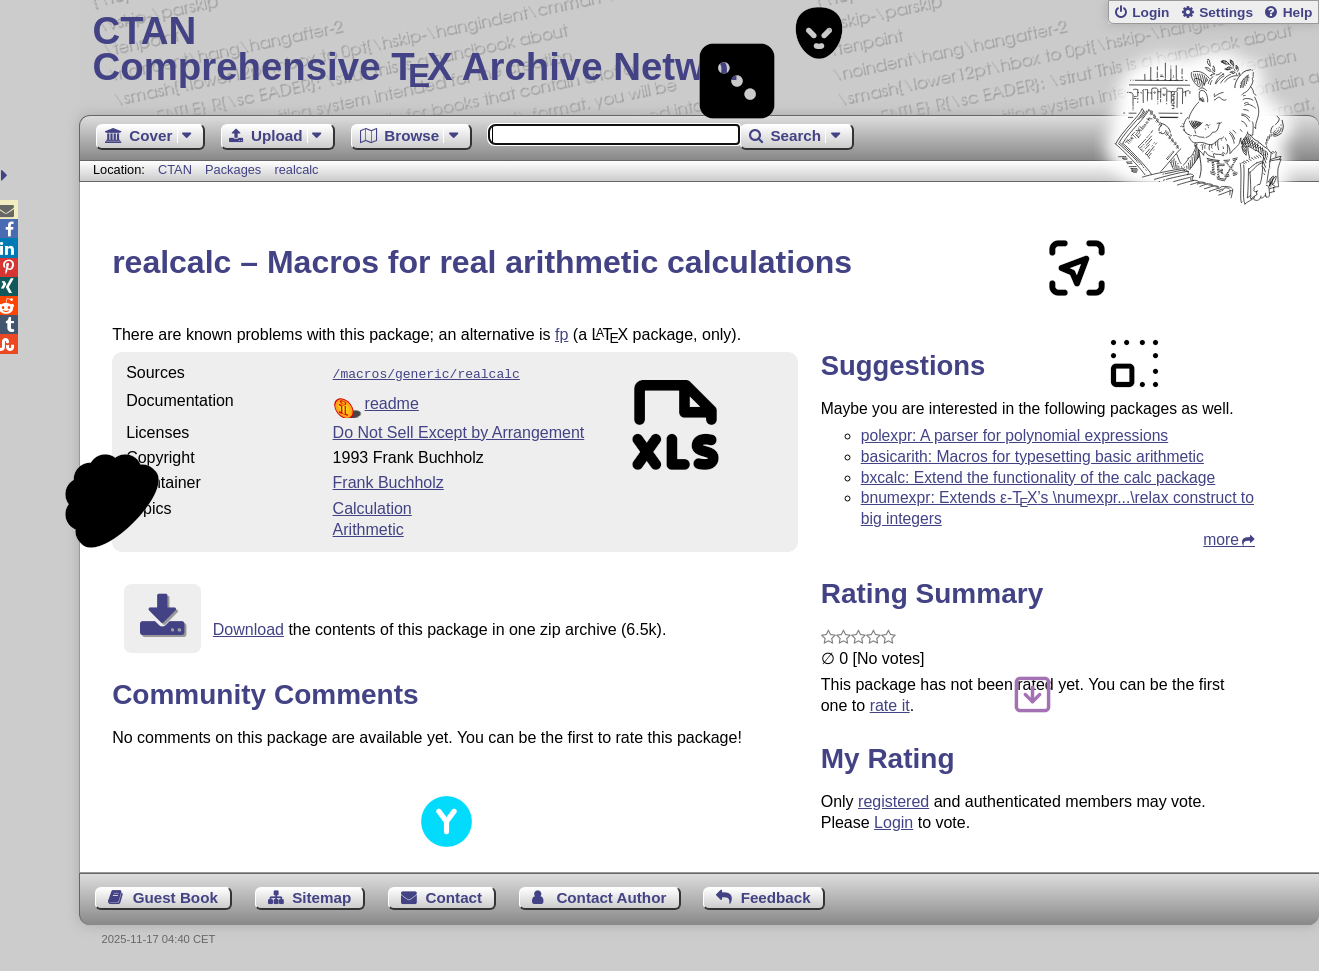 The height and width of the screenshot is (971, 1319). Describe the element at coordinates (819, 33) in the screenshot. I see `access sci-fi or space-themed content` at that location.